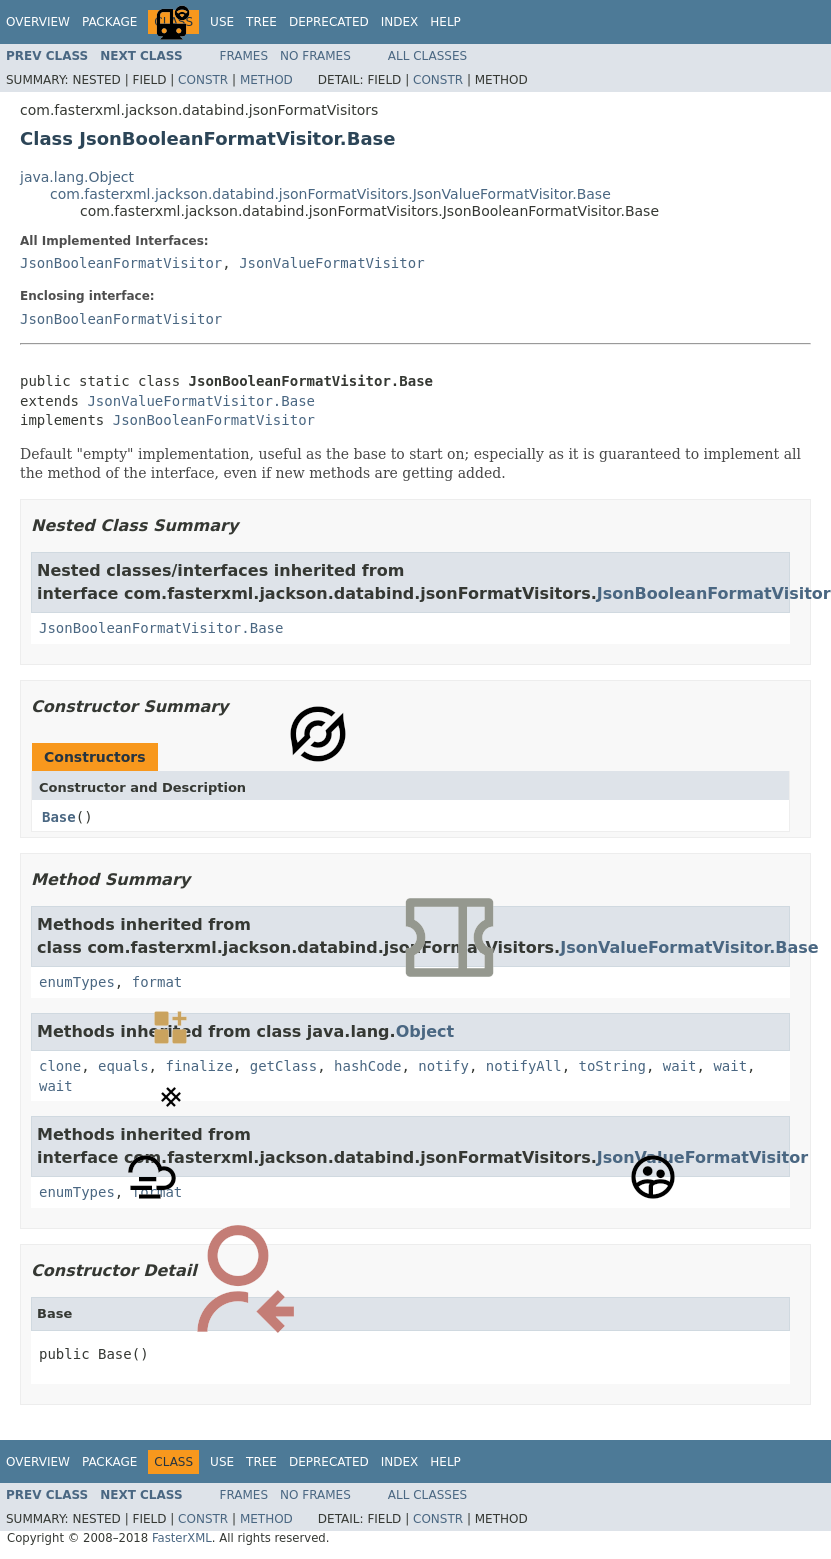 The height and width of the screenshot is (1559, 831). What do you see at coordinates (170, 1027) in the screenshot?
I see `add a new function or module` at bounding box center [170, 1027].